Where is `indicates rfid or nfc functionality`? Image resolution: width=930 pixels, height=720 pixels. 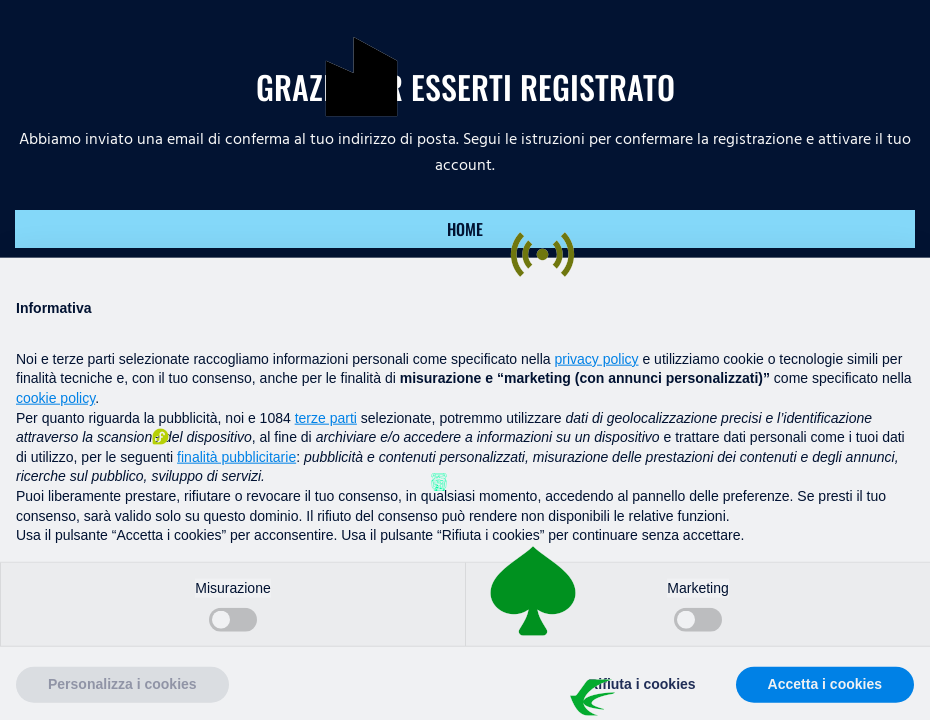
indicates rfid or nfc functionality is located at coordinates (542, 254).